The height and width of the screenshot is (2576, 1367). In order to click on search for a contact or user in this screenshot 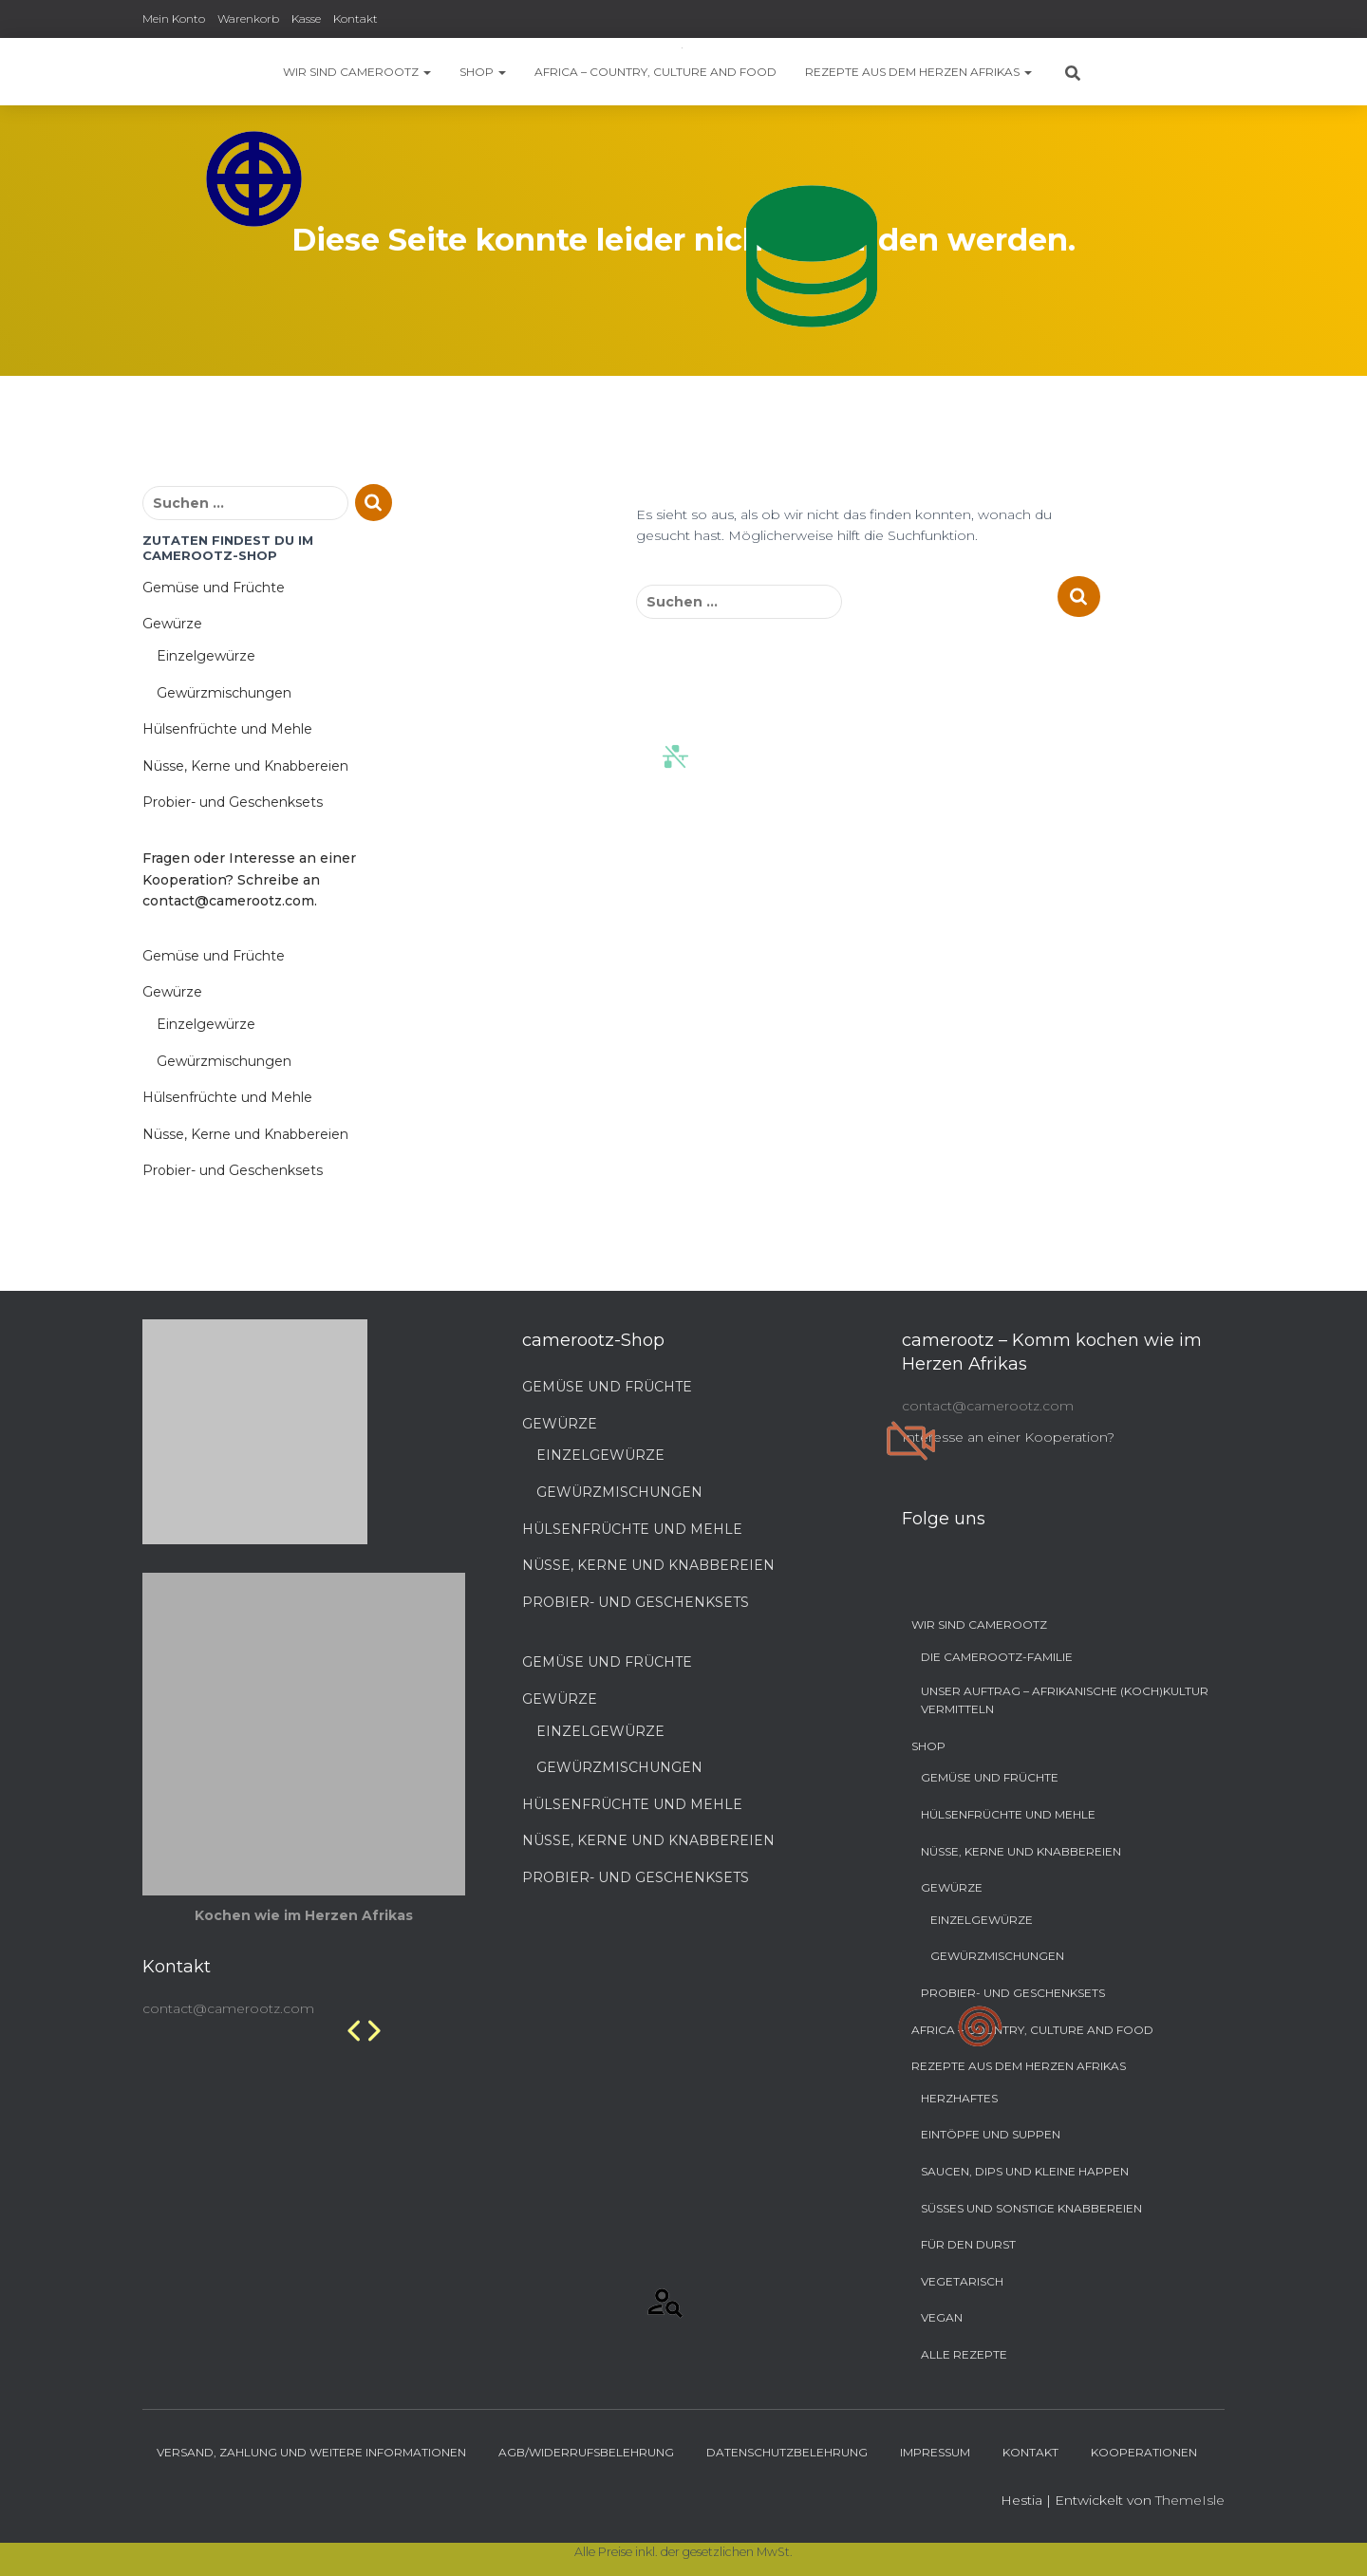, I will do `click(665, 2301)`.